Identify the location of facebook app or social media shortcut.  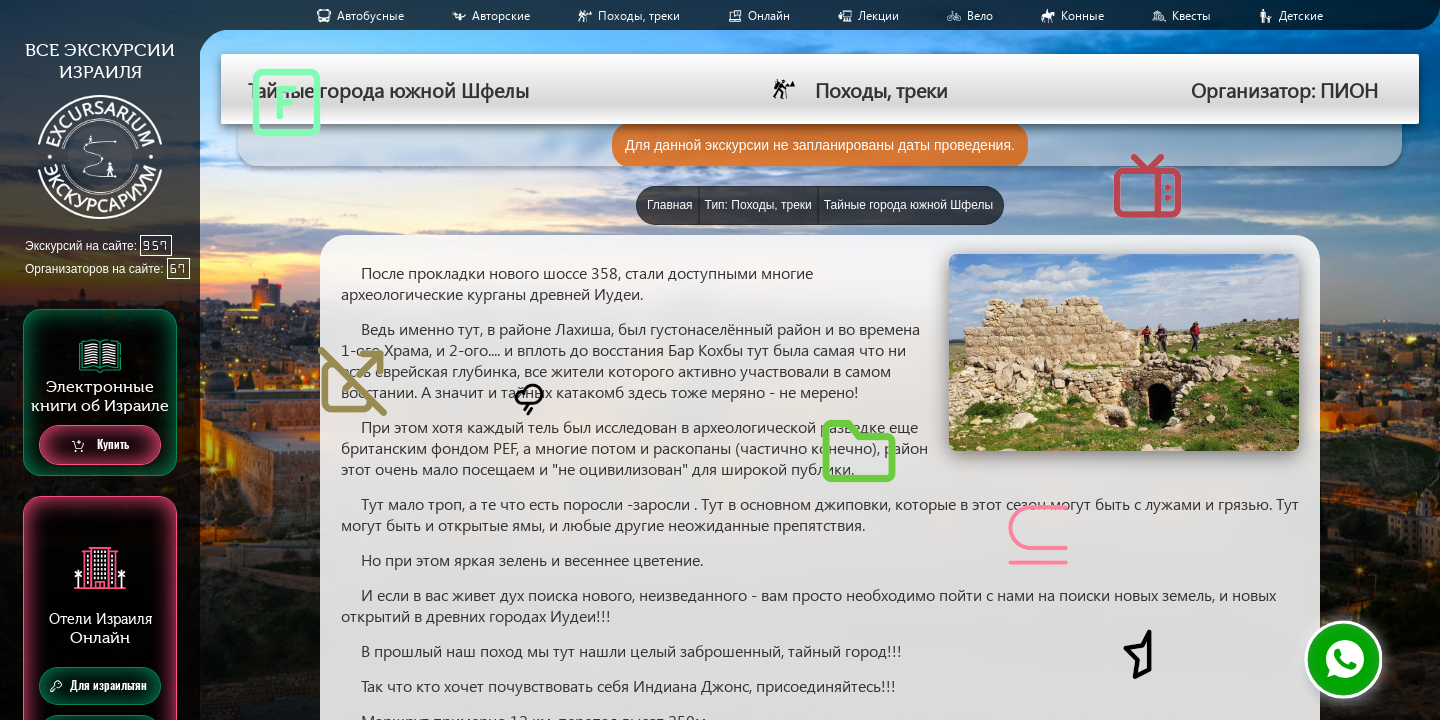
(286, 102).